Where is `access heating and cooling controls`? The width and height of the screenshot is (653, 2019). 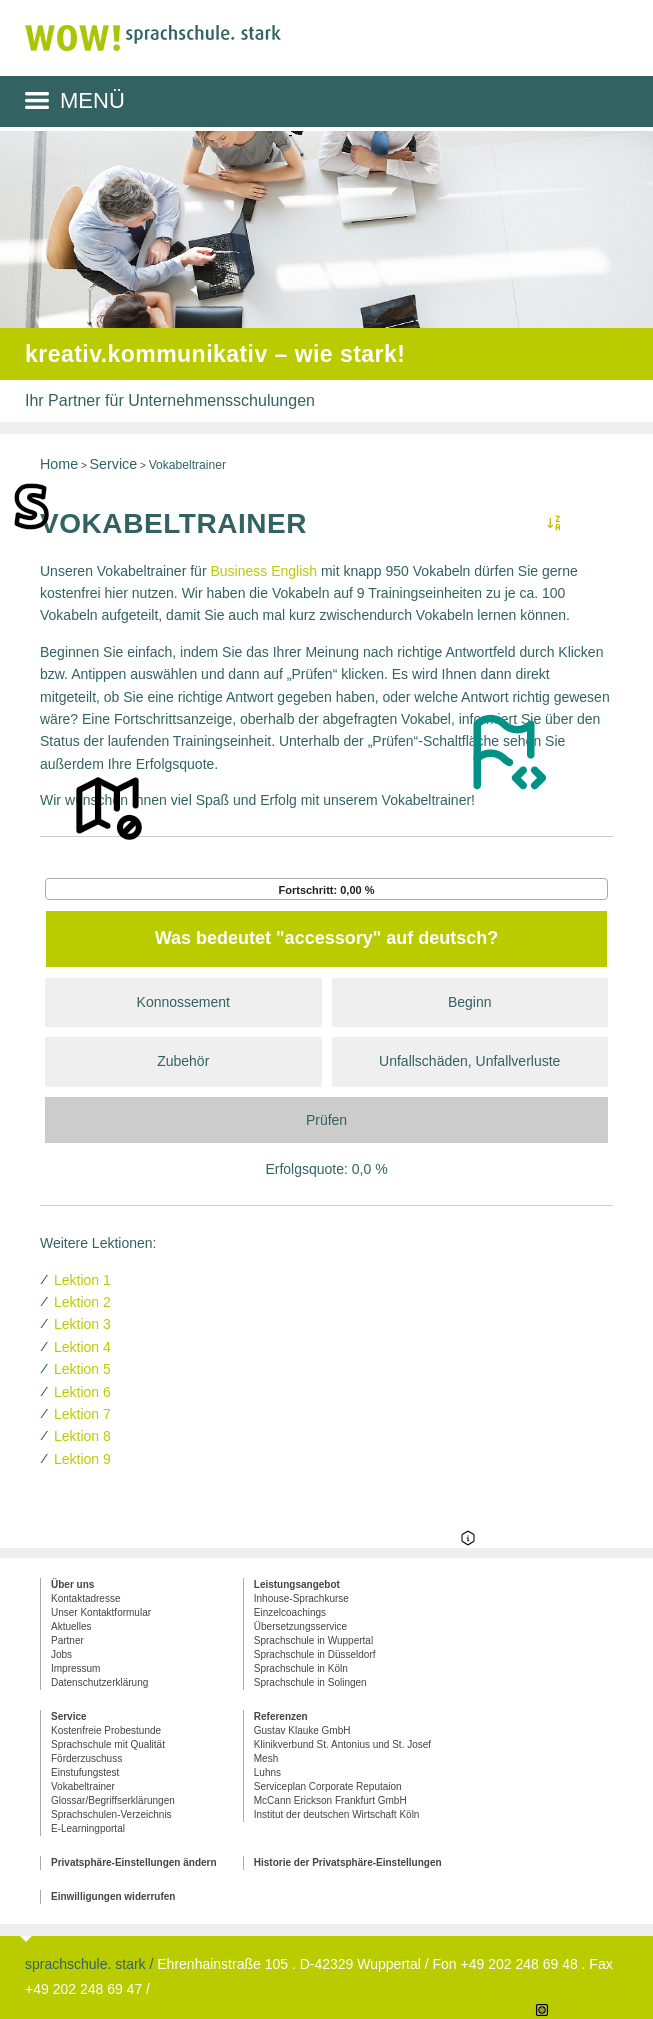 access heating and cooling controls is located at coordinates (542, 2010).